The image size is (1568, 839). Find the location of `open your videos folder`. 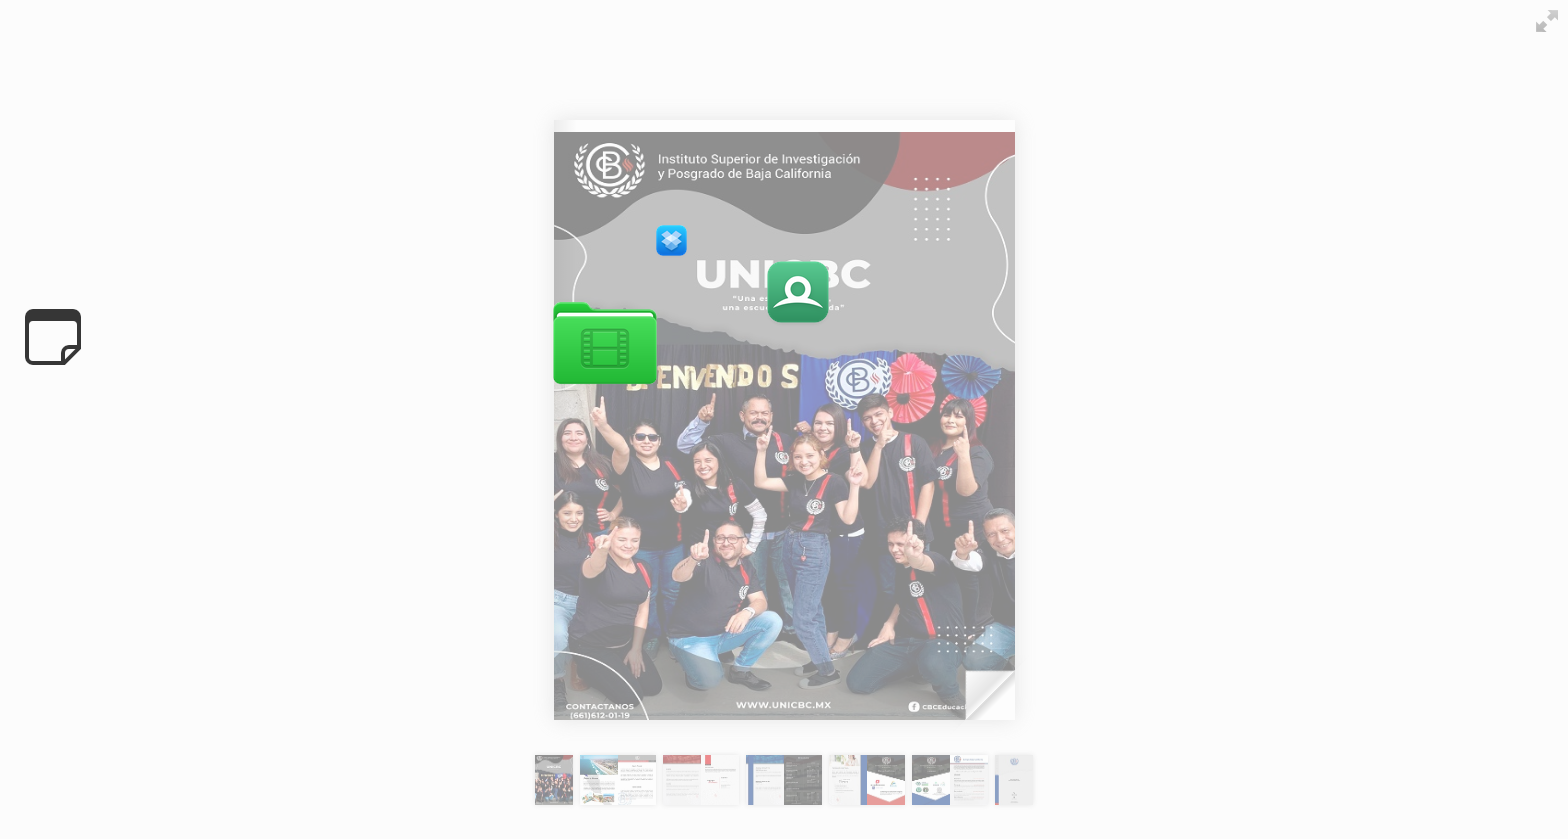

open your videos folder is located at coordinates (605, 343).